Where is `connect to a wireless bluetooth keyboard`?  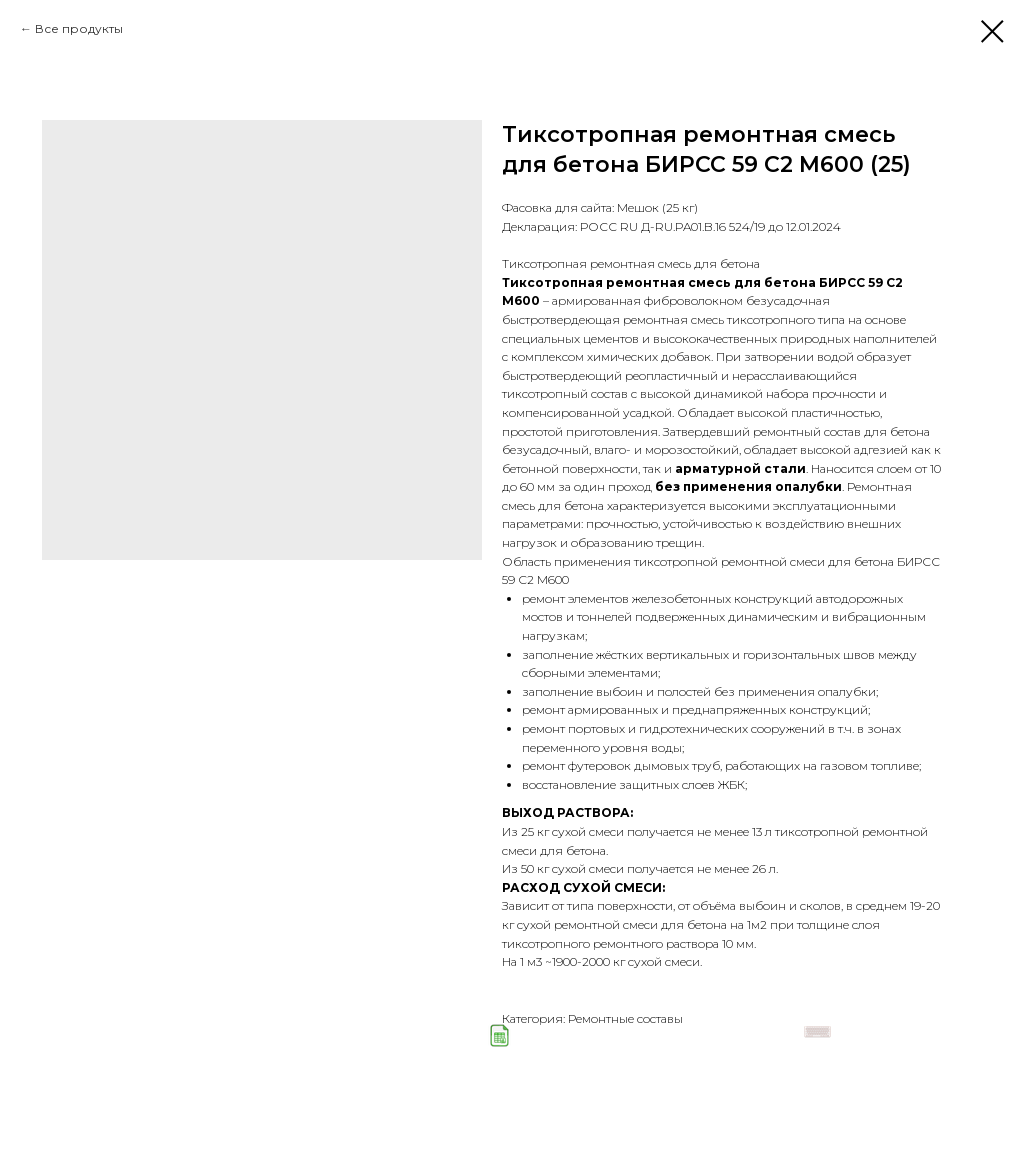 connect to a wireless bluetooth keyboard is located at coordinates (817, 1031).